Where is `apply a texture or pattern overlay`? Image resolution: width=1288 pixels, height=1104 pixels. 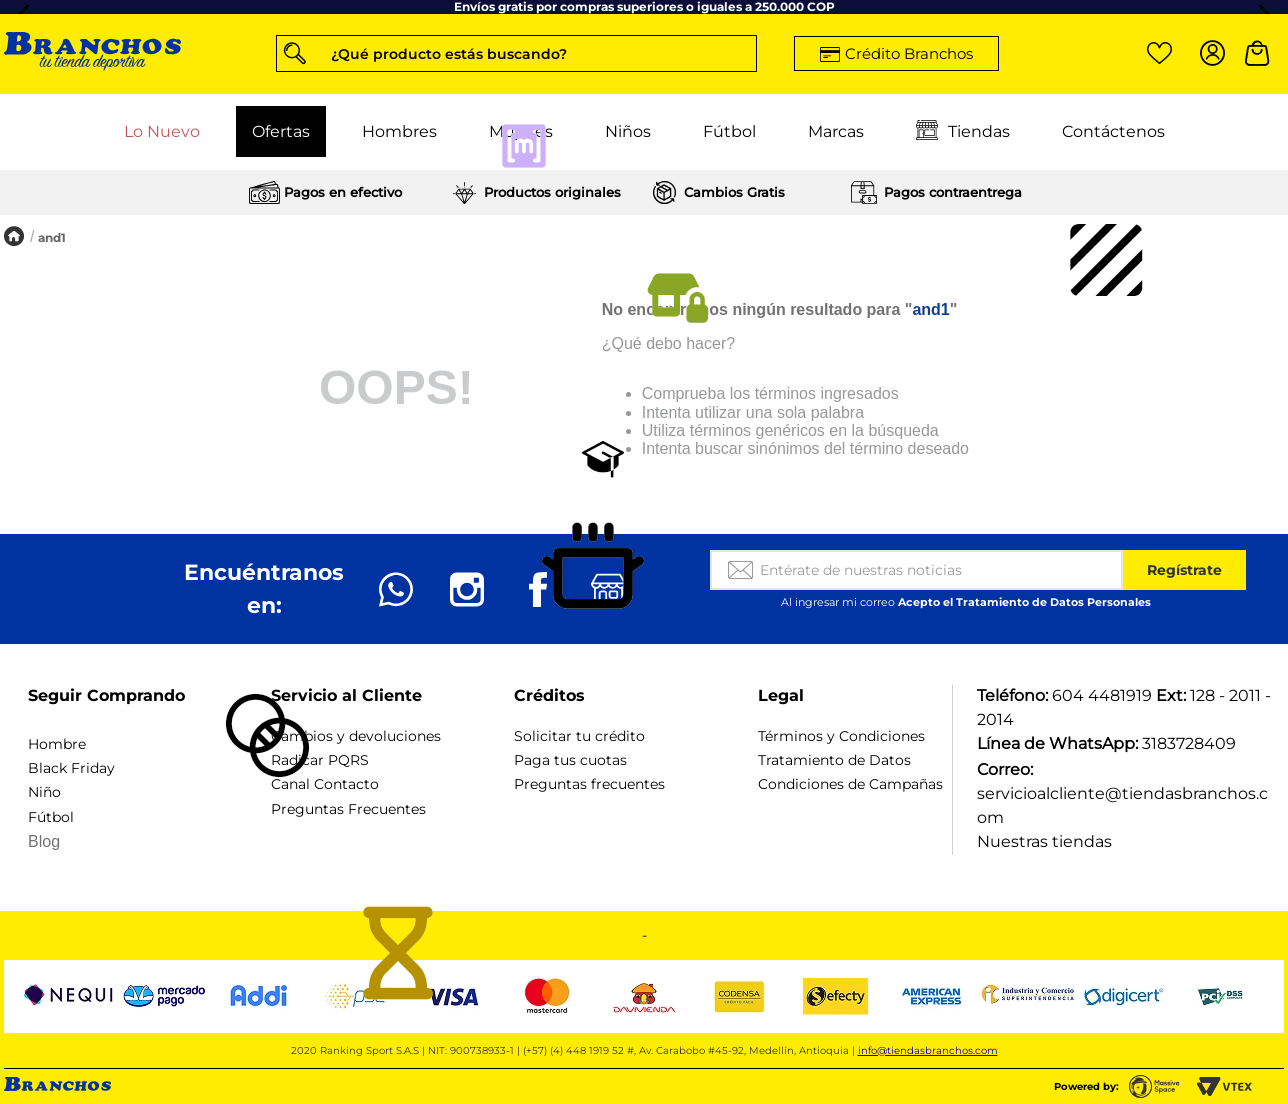 apply a texture or pattern overlay is located at coordinates (1106, 260).